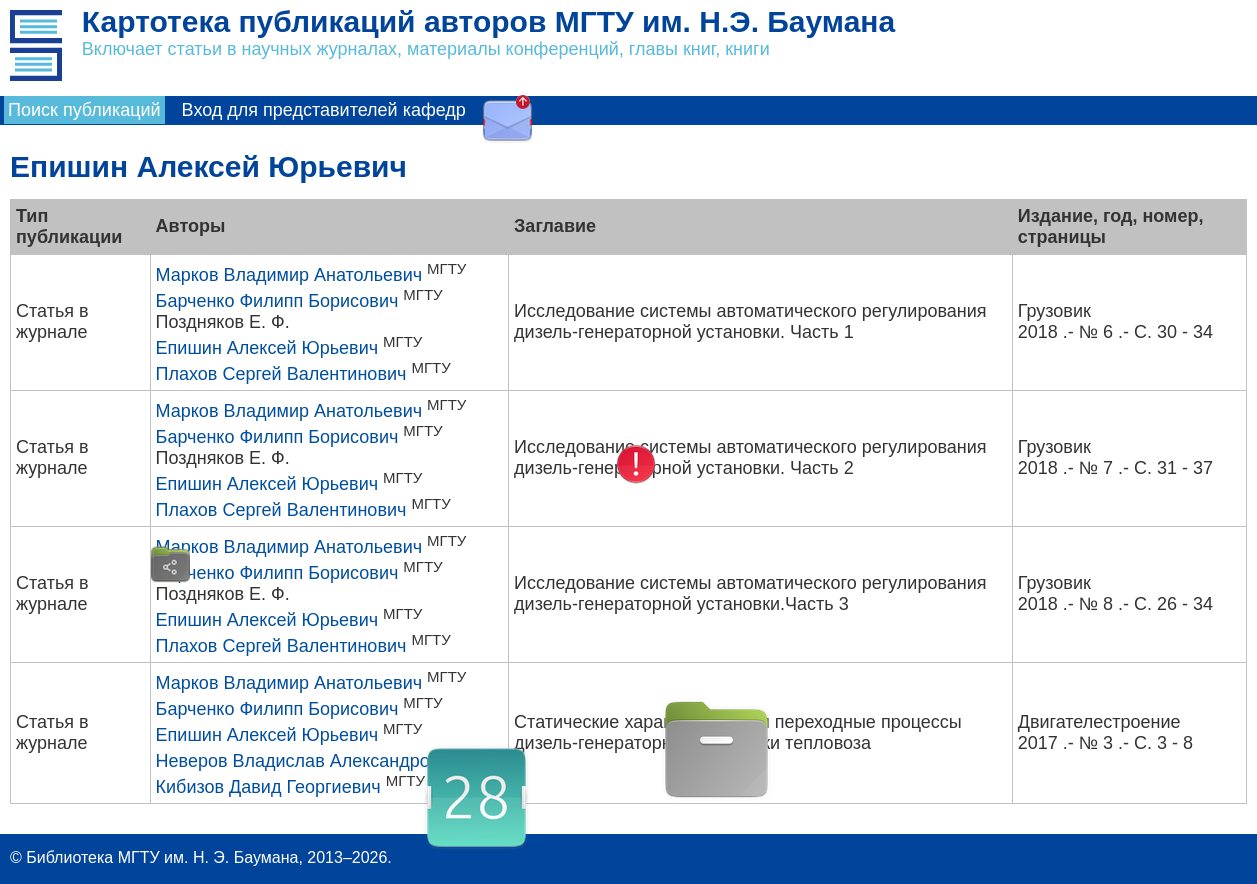 This screenshot has width=1257, height=884. What do you see at coordinates (716, 749) in the screenshot?
I see `open the file manager application` at bounding box center [716, 749].